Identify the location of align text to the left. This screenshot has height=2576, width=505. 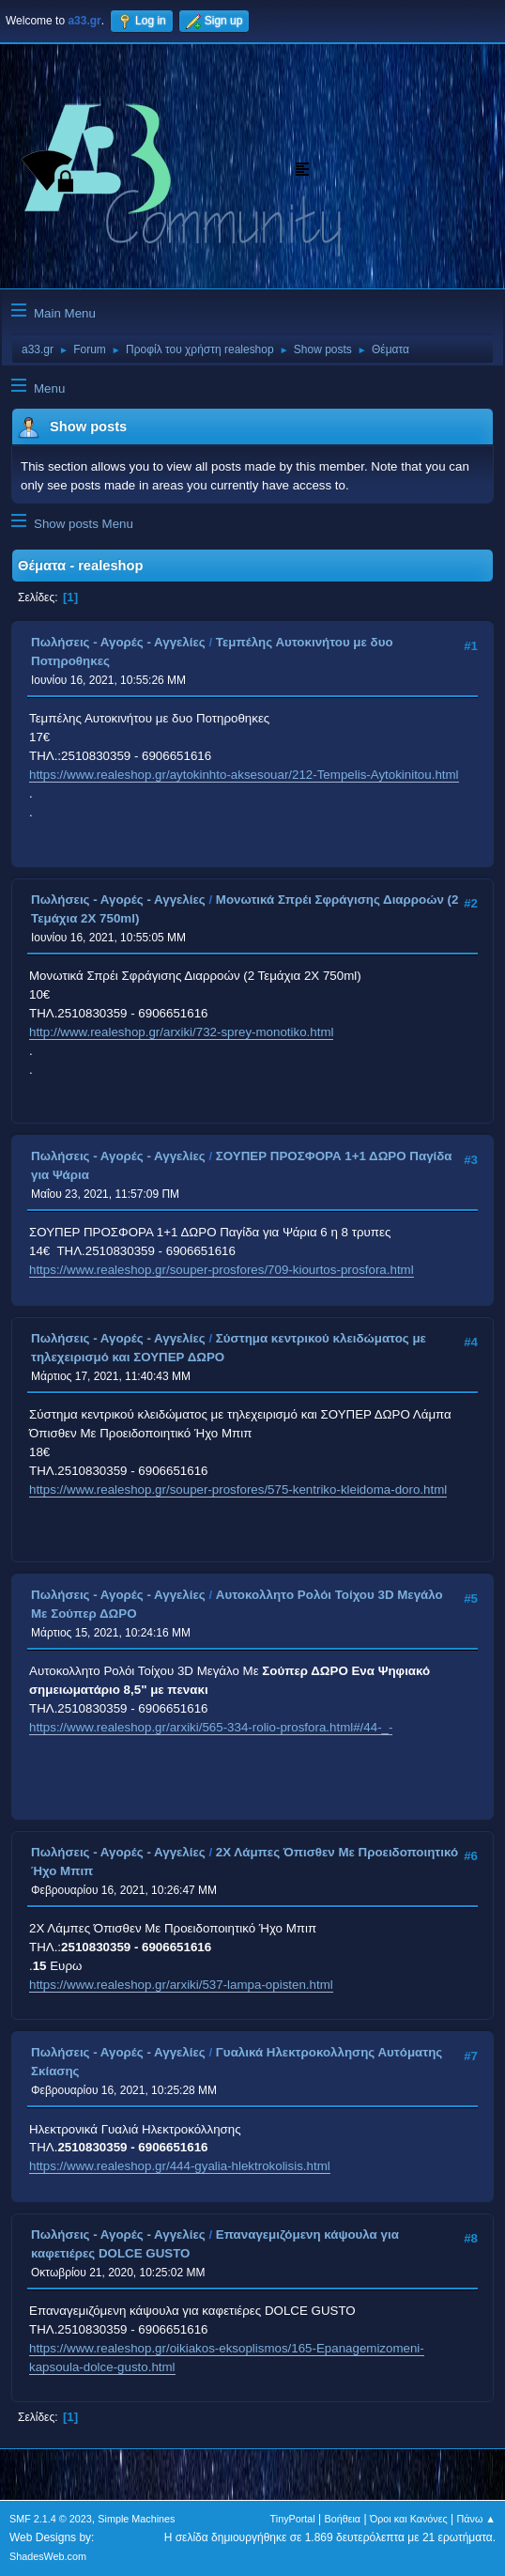
(302, 169).